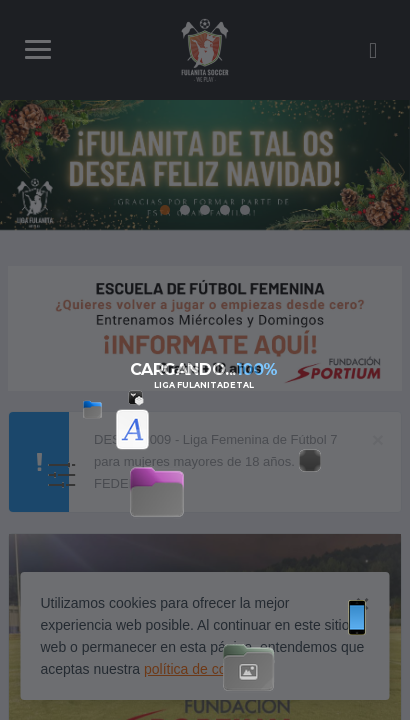 This screenshot has height=720, width=410. Describe the element at coordinates (248, 667) in the screenshot. I see `open your pictures folder` at that location.